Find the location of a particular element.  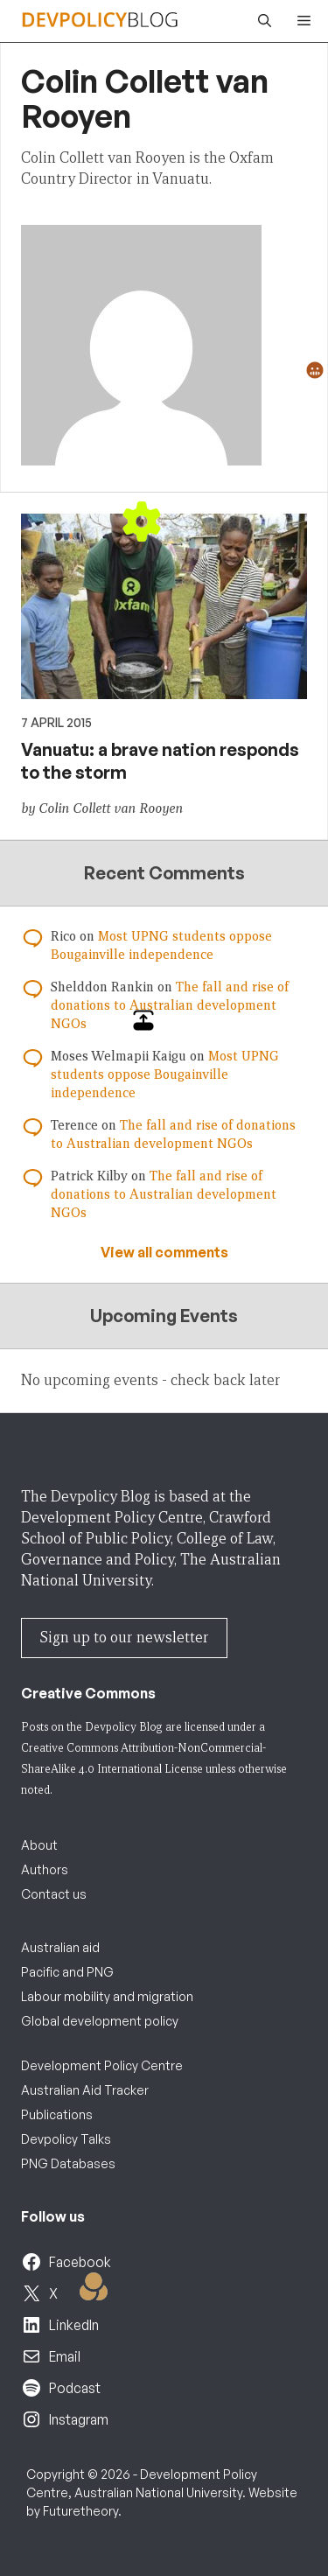

apply filters to refine results is located at coordinates (94, 2286).